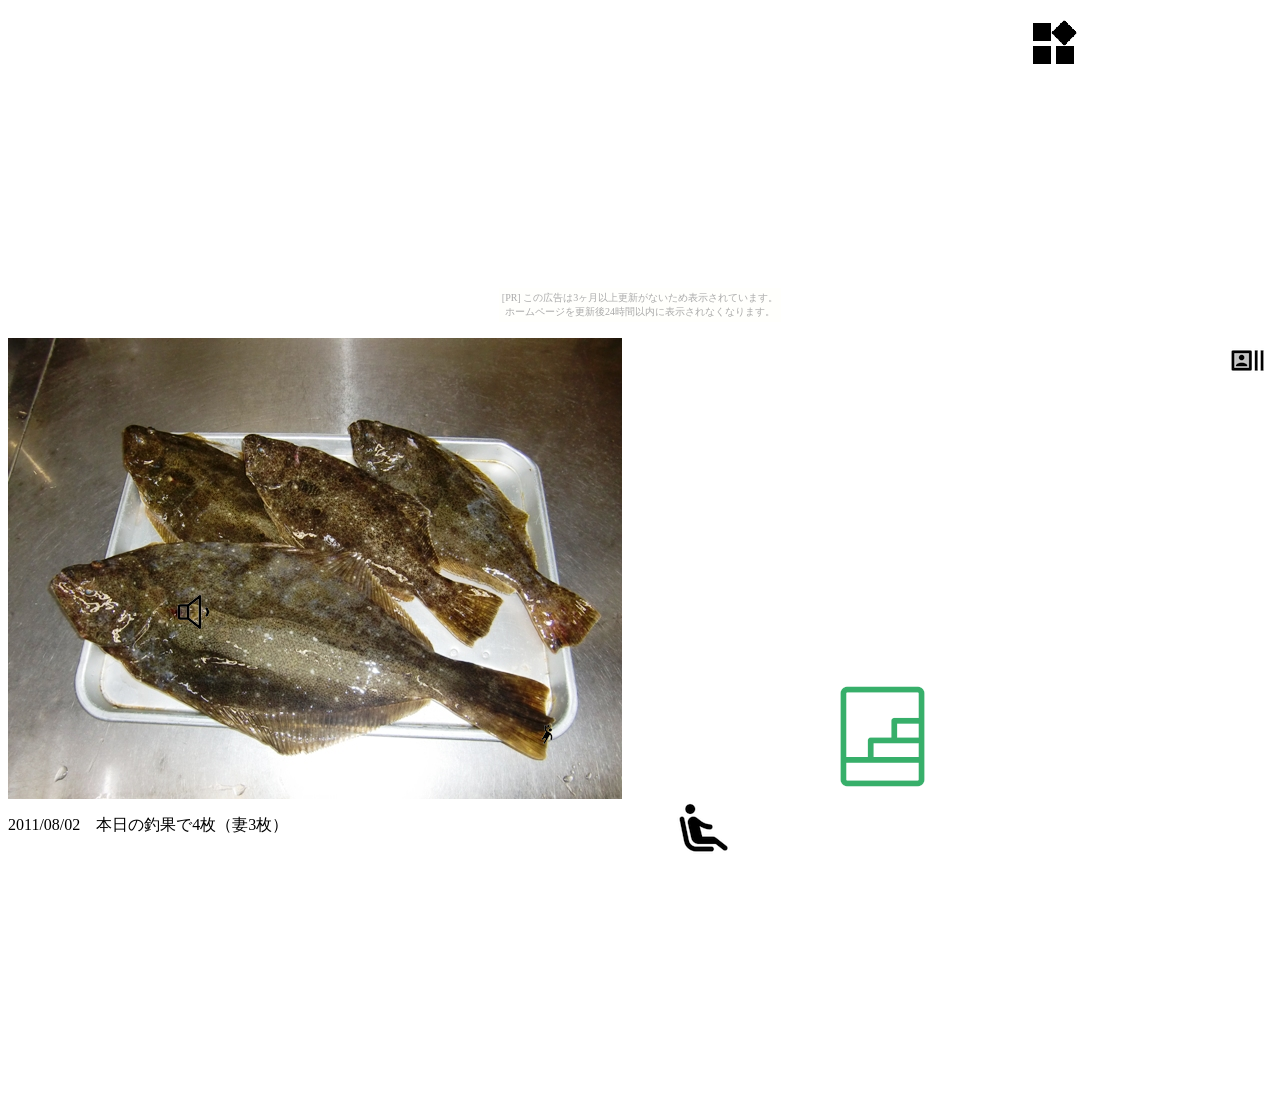 This screenshot has width=1280, height=1110. Describe the element at coordinates (196, 612) in the screenshot. I see `volume set to low level` at that location.